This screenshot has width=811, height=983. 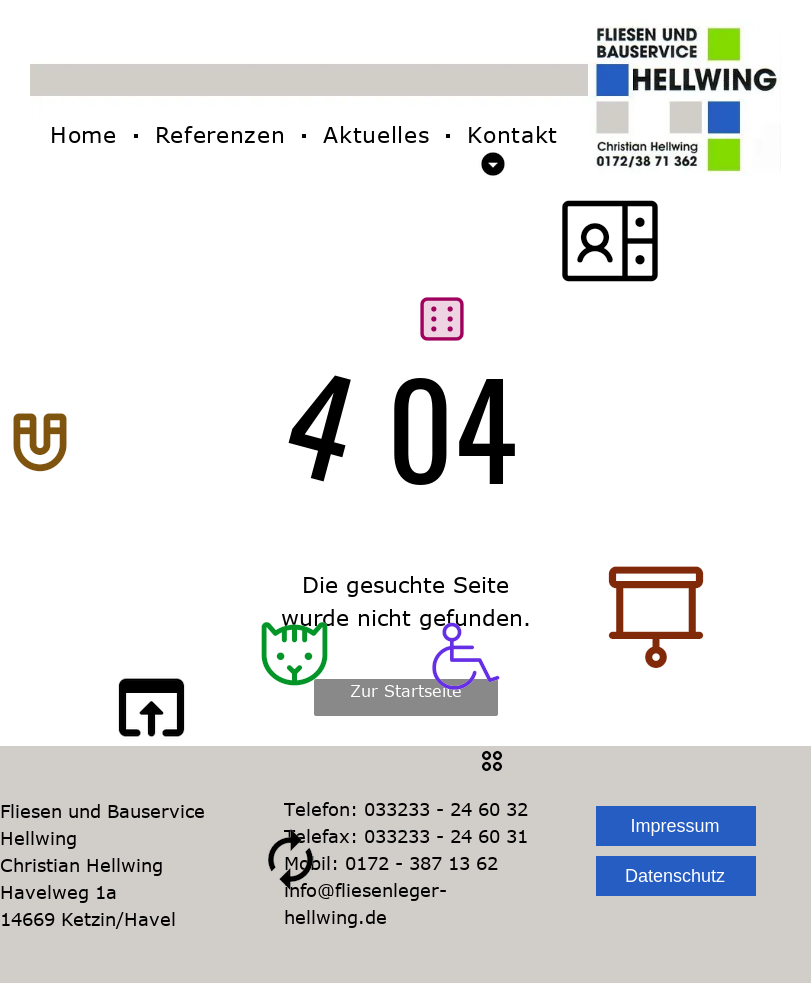 I want to click on view pet or animal-related content, so click(x=294, y=652).